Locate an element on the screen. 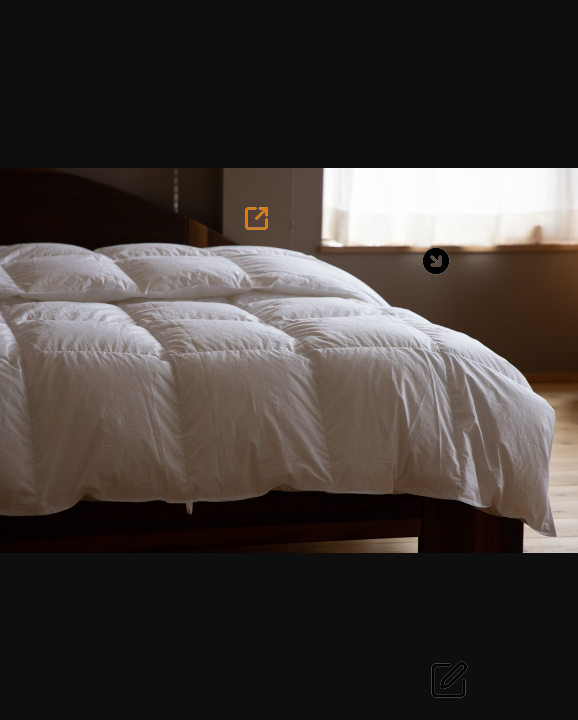 The width and height of the screenshot is (578, 720). compose a new post or message is located at coordinates (448, 680).